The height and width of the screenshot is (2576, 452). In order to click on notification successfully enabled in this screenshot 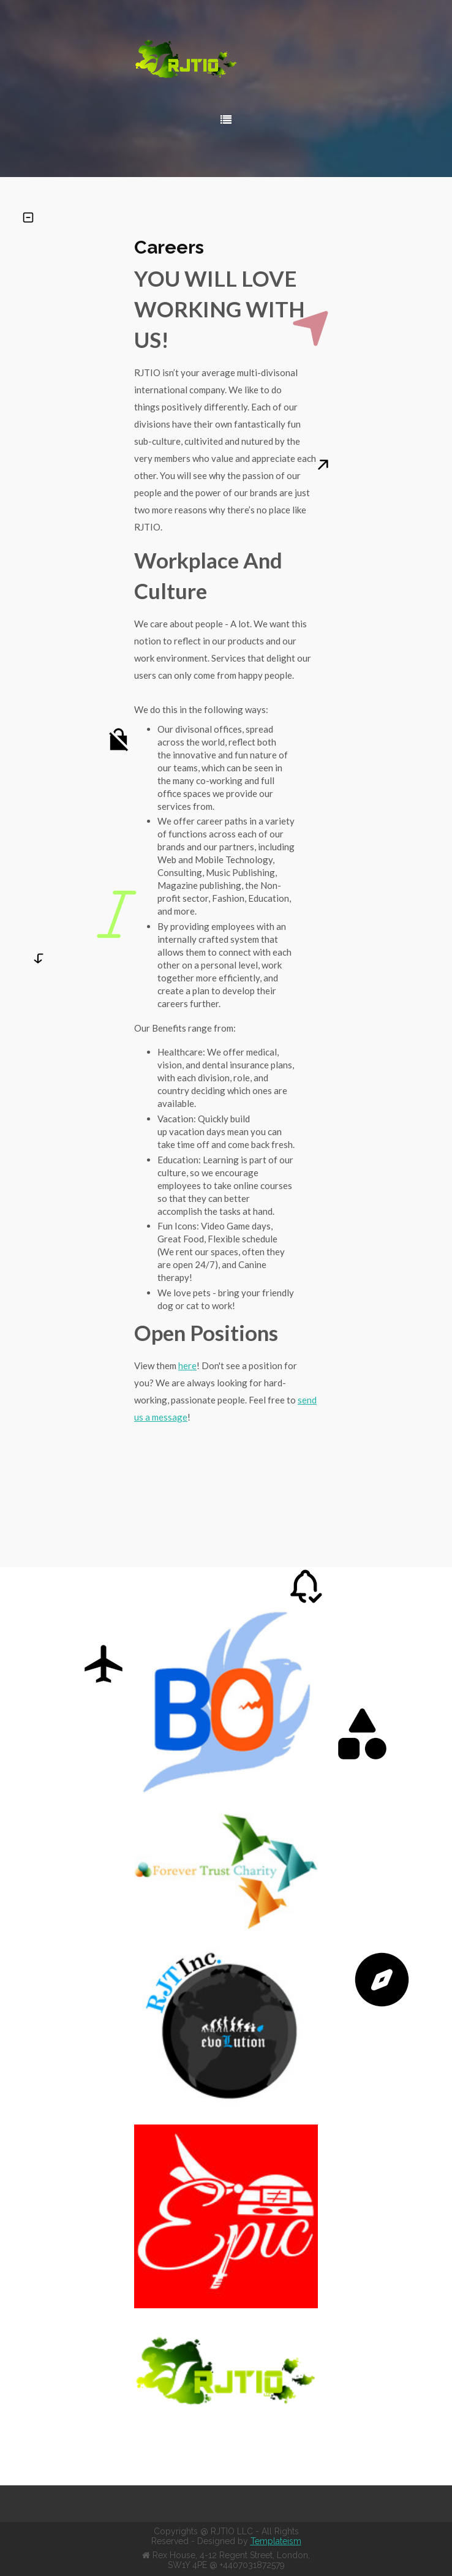, I will do `click(305, 1586)`.